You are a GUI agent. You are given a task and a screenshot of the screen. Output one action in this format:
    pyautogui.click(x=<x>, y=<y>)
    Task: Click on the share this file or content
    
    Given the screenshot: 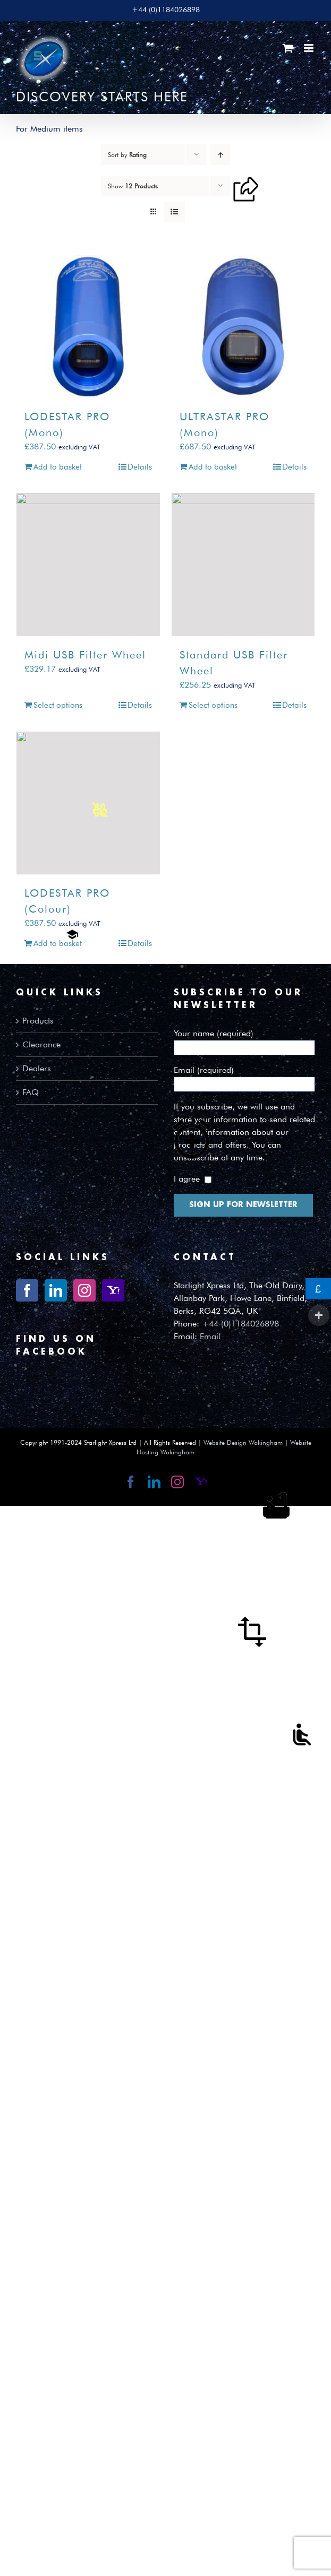 What is the action you would take?
    pyautogui.click(x=245, y=189)
    